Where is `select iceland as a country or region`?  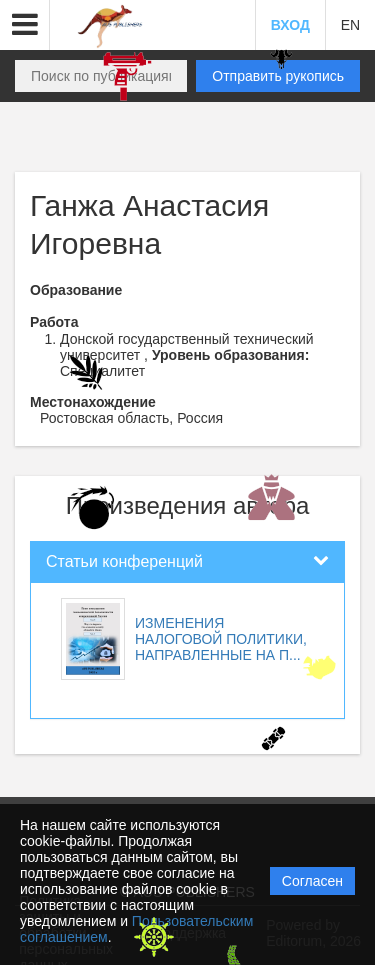
select iceland as a country or region is located at coordinates (319, 667).